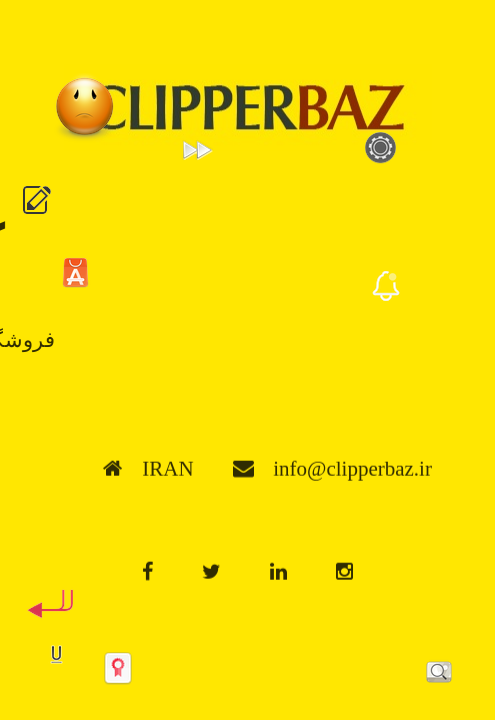  Describe the element at coordinates (35, 200) in the screenshot. I see `open text editor application` at that location.